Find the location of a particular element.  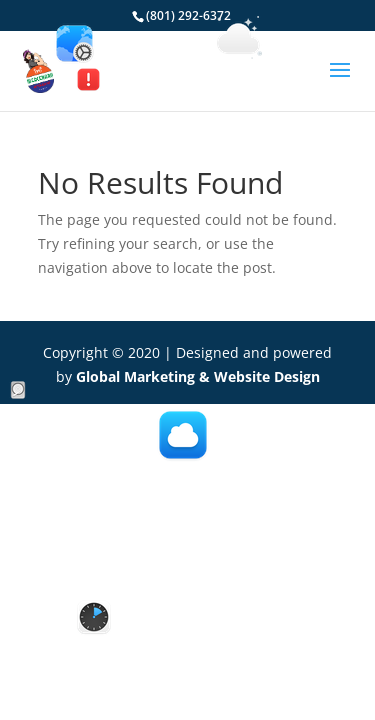

view system crash reports or error logs is located at coordinates (88, 79).